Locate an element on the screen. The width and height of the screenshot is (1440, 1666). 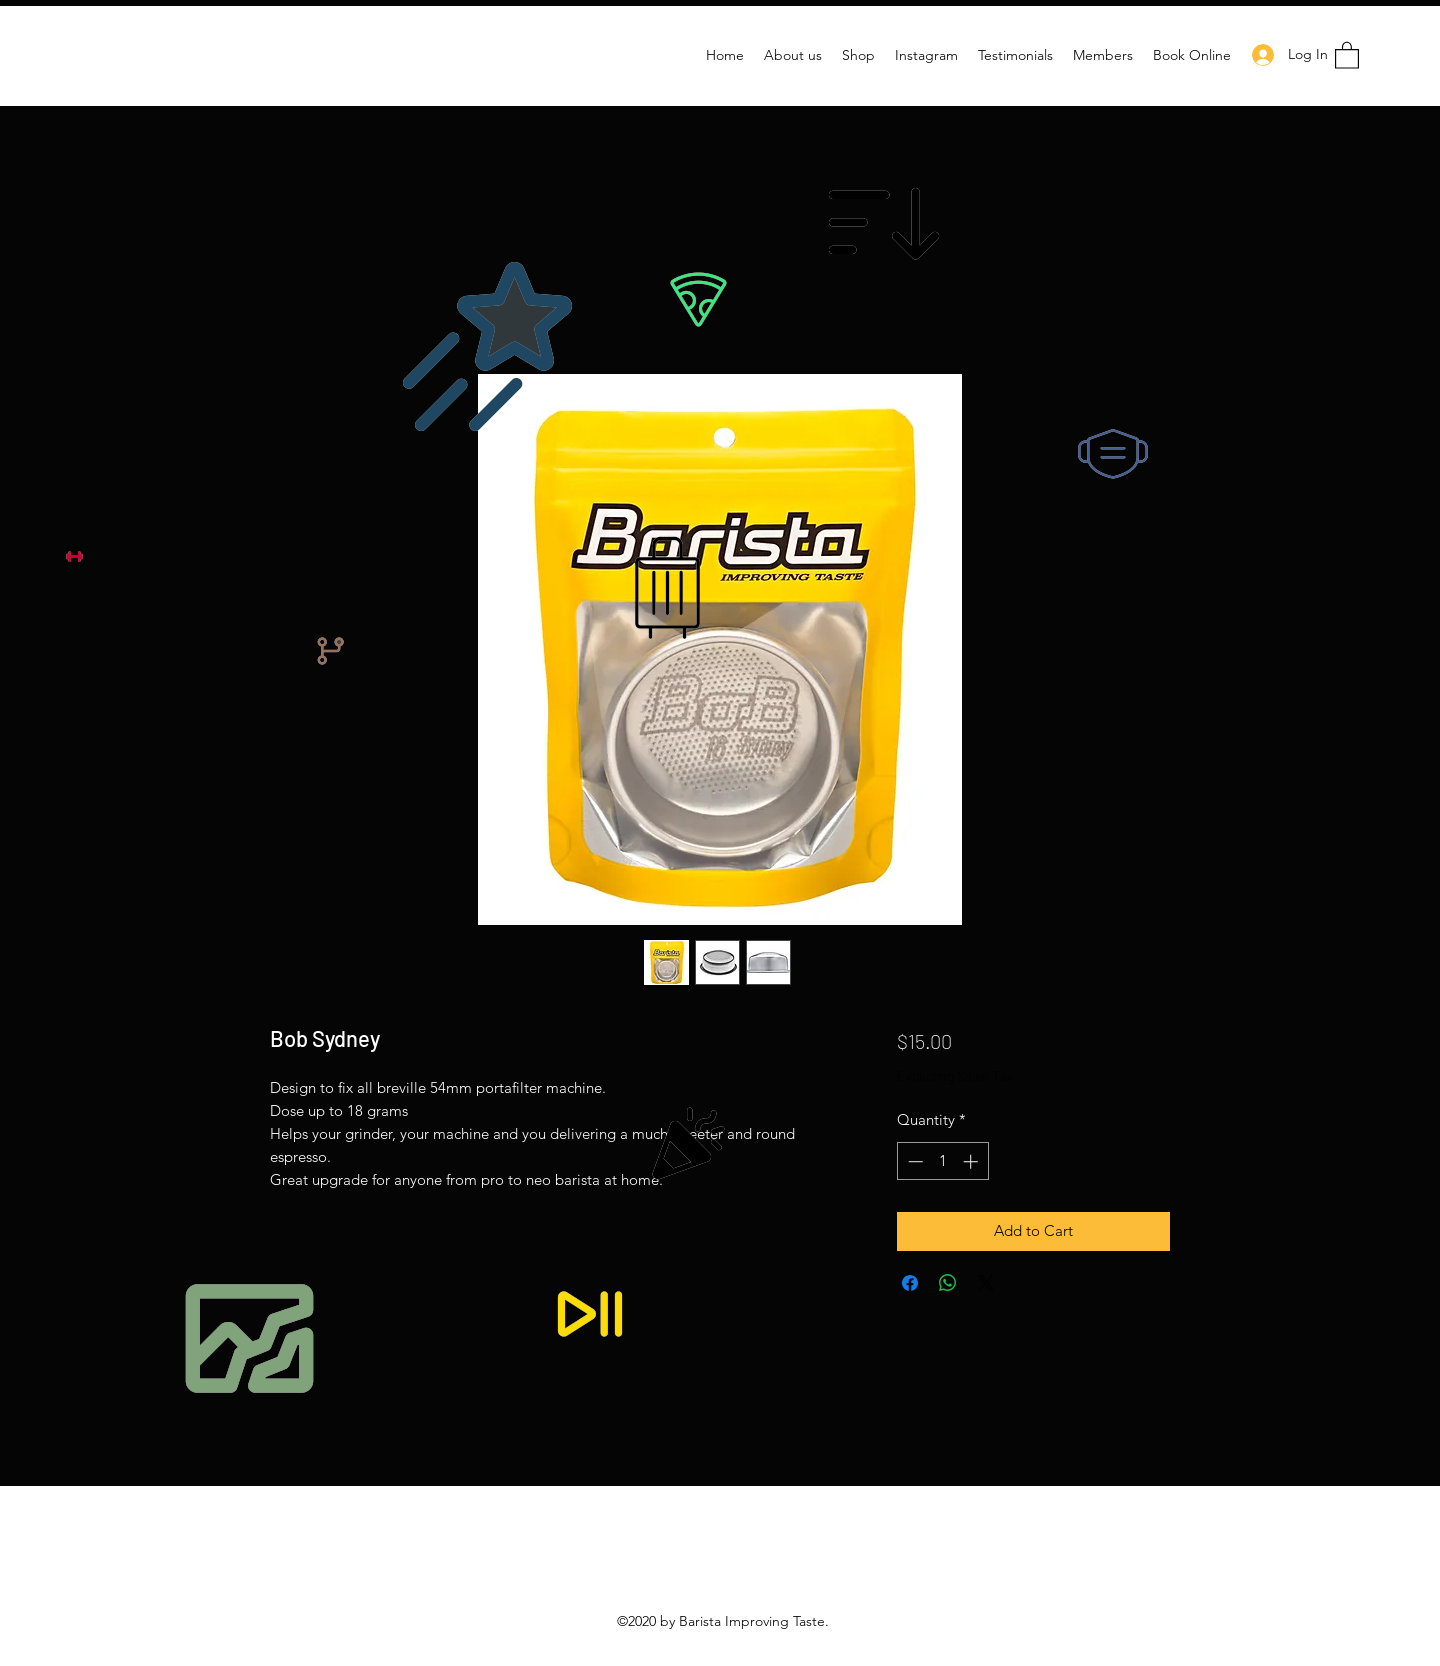
sort items in descending order is located at coordinates (884, 221).